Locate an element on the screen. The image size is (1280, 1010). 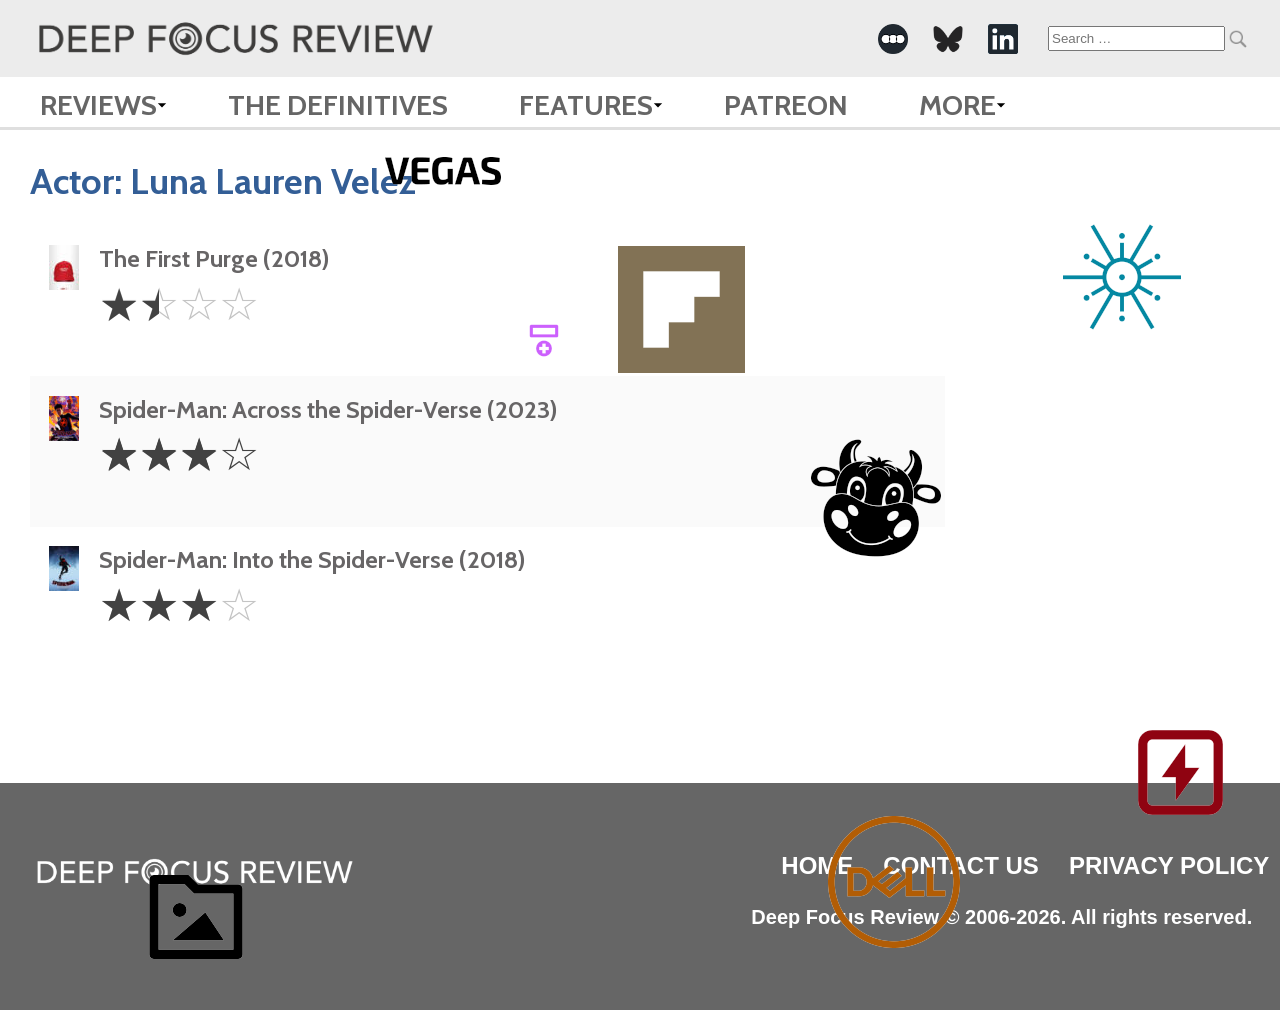
insert a new row below the current selection is located at coordinates (544, 339).